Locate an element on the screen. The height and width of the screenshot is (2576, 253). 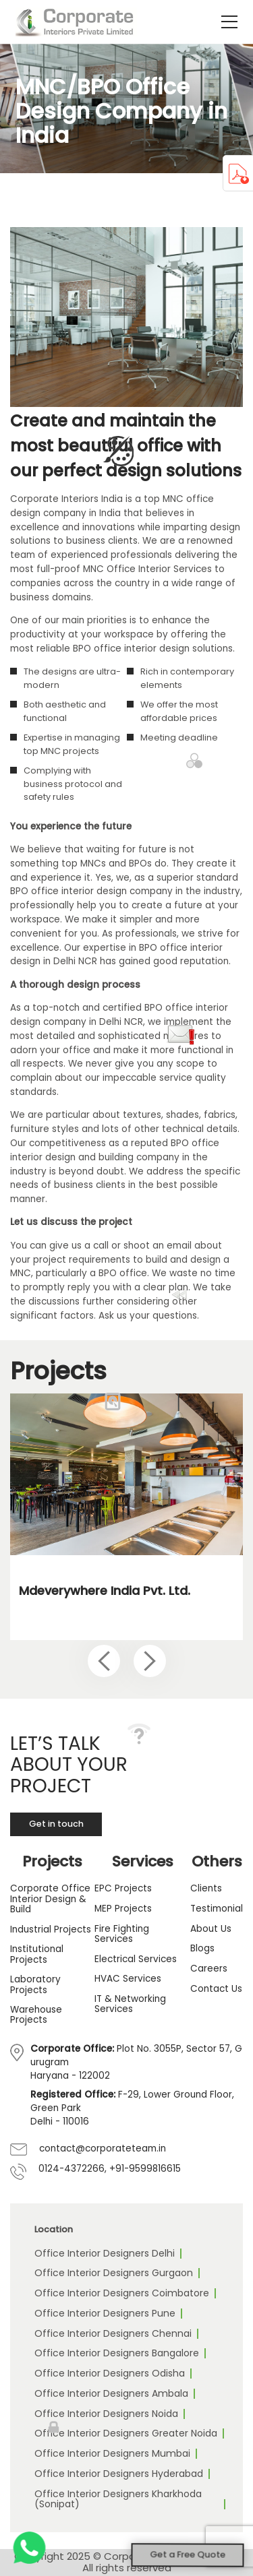
seek forward in media (right-to-left interface) is located at coordinates (179, 1294).